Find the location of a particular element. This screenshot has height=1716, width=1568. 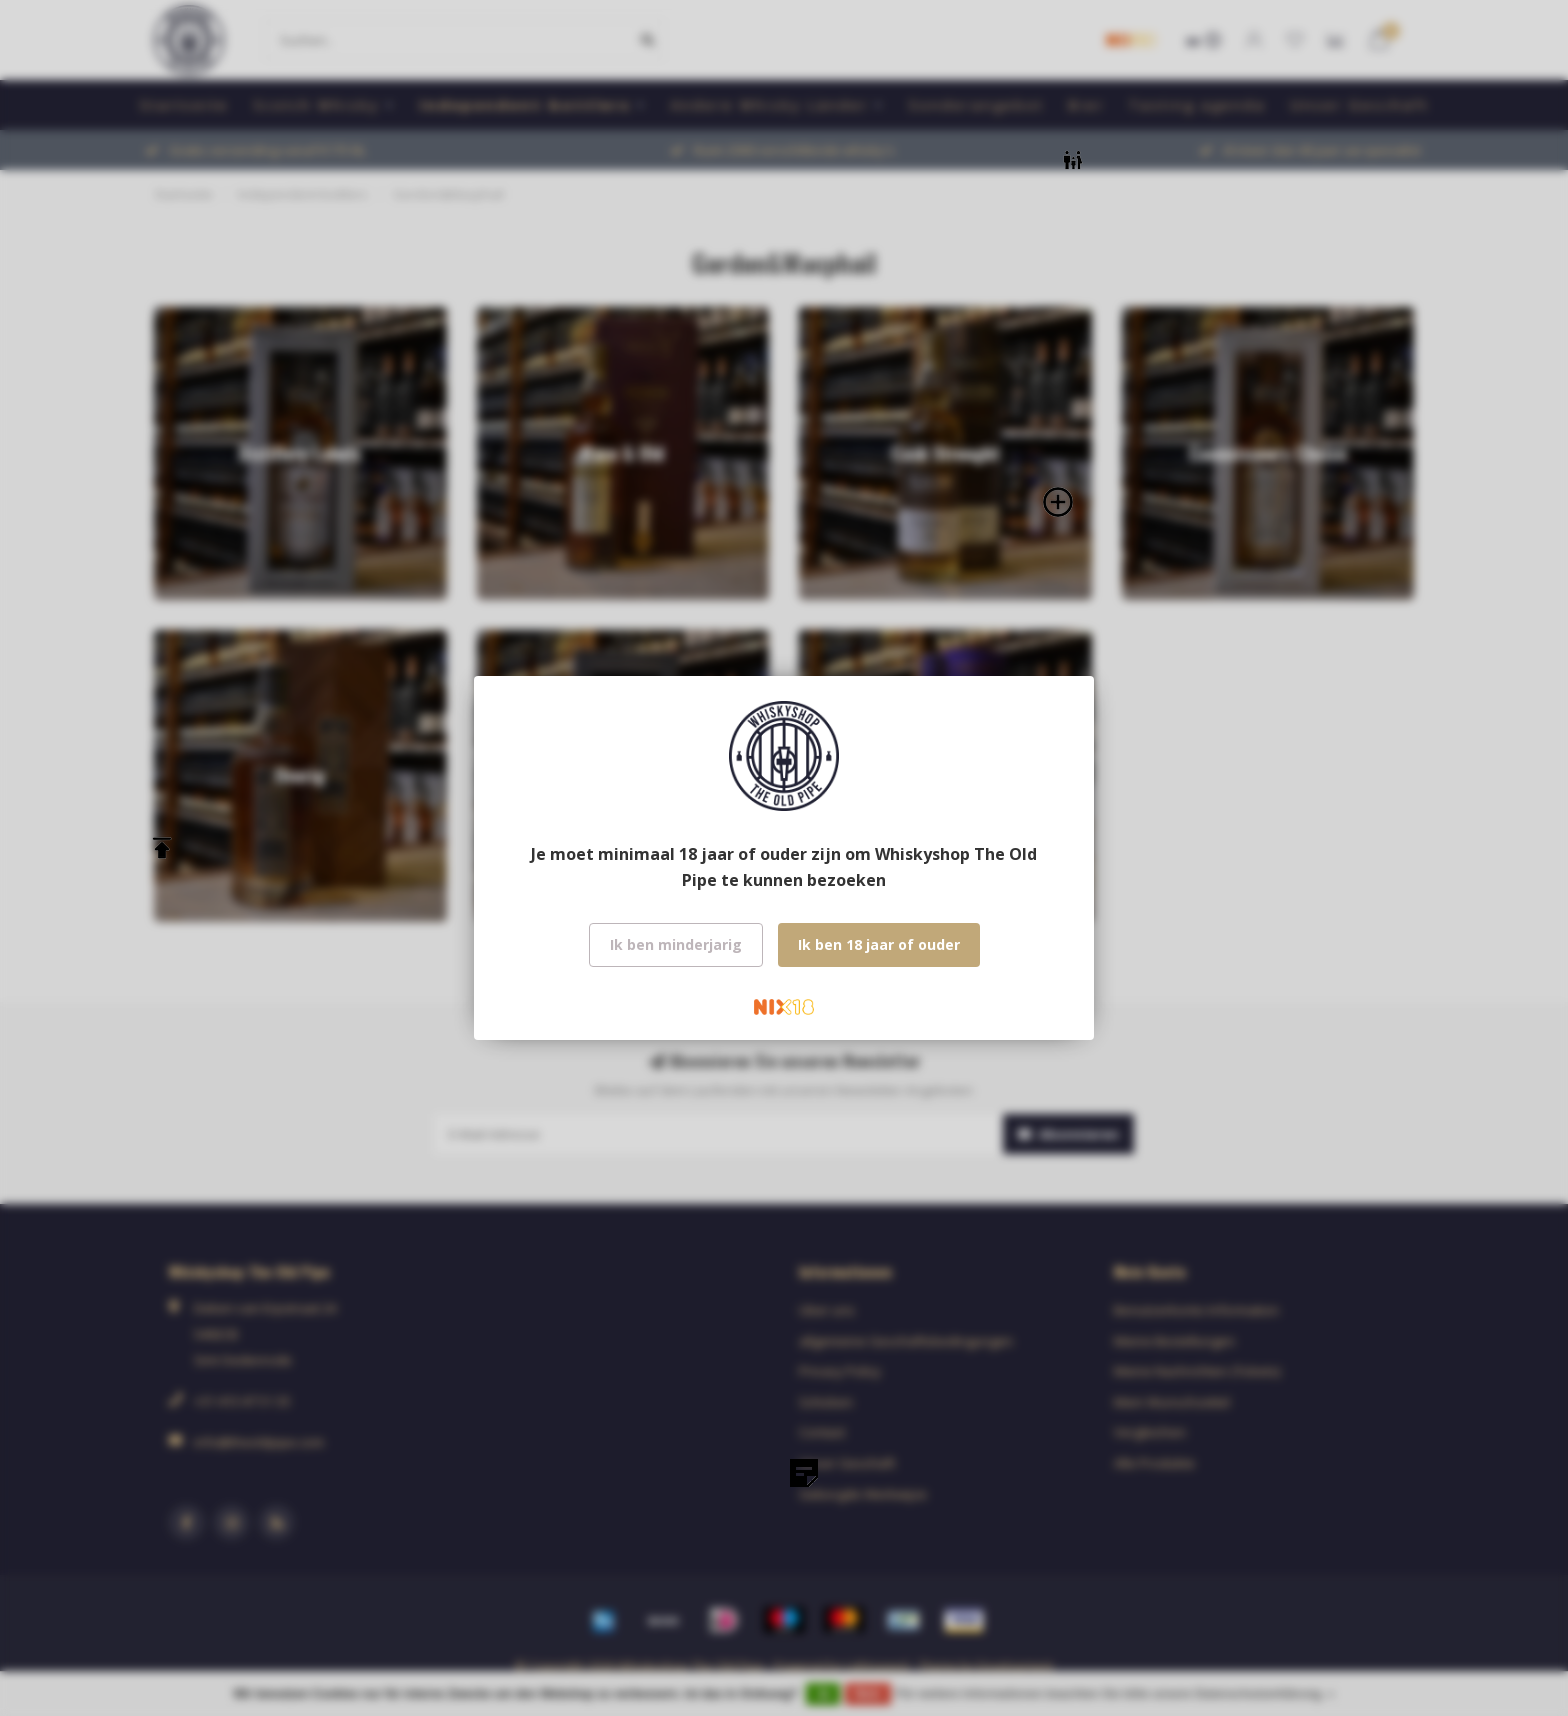

create a new sticky note is located at coordinates (804, 1473).